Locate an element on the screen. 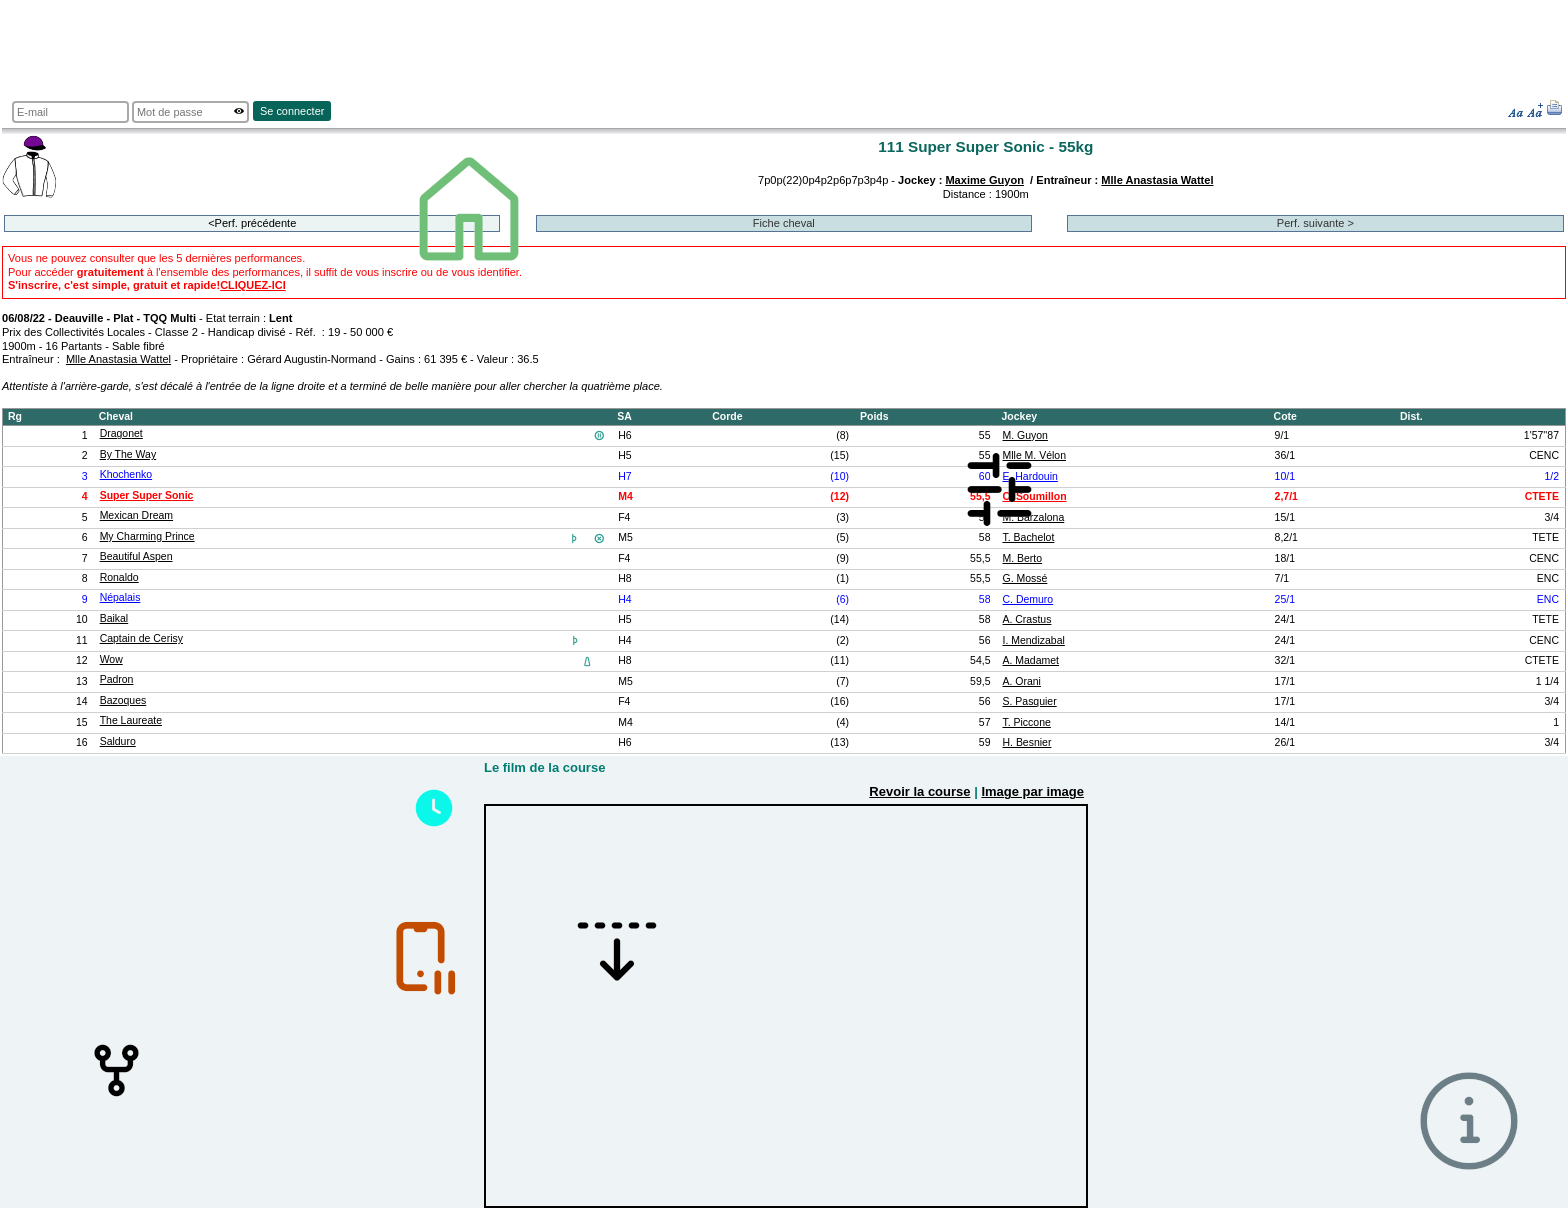 The width and height of the screenshot is (1568, 1208). navigate to home screen is located at coordinates (469, 211).